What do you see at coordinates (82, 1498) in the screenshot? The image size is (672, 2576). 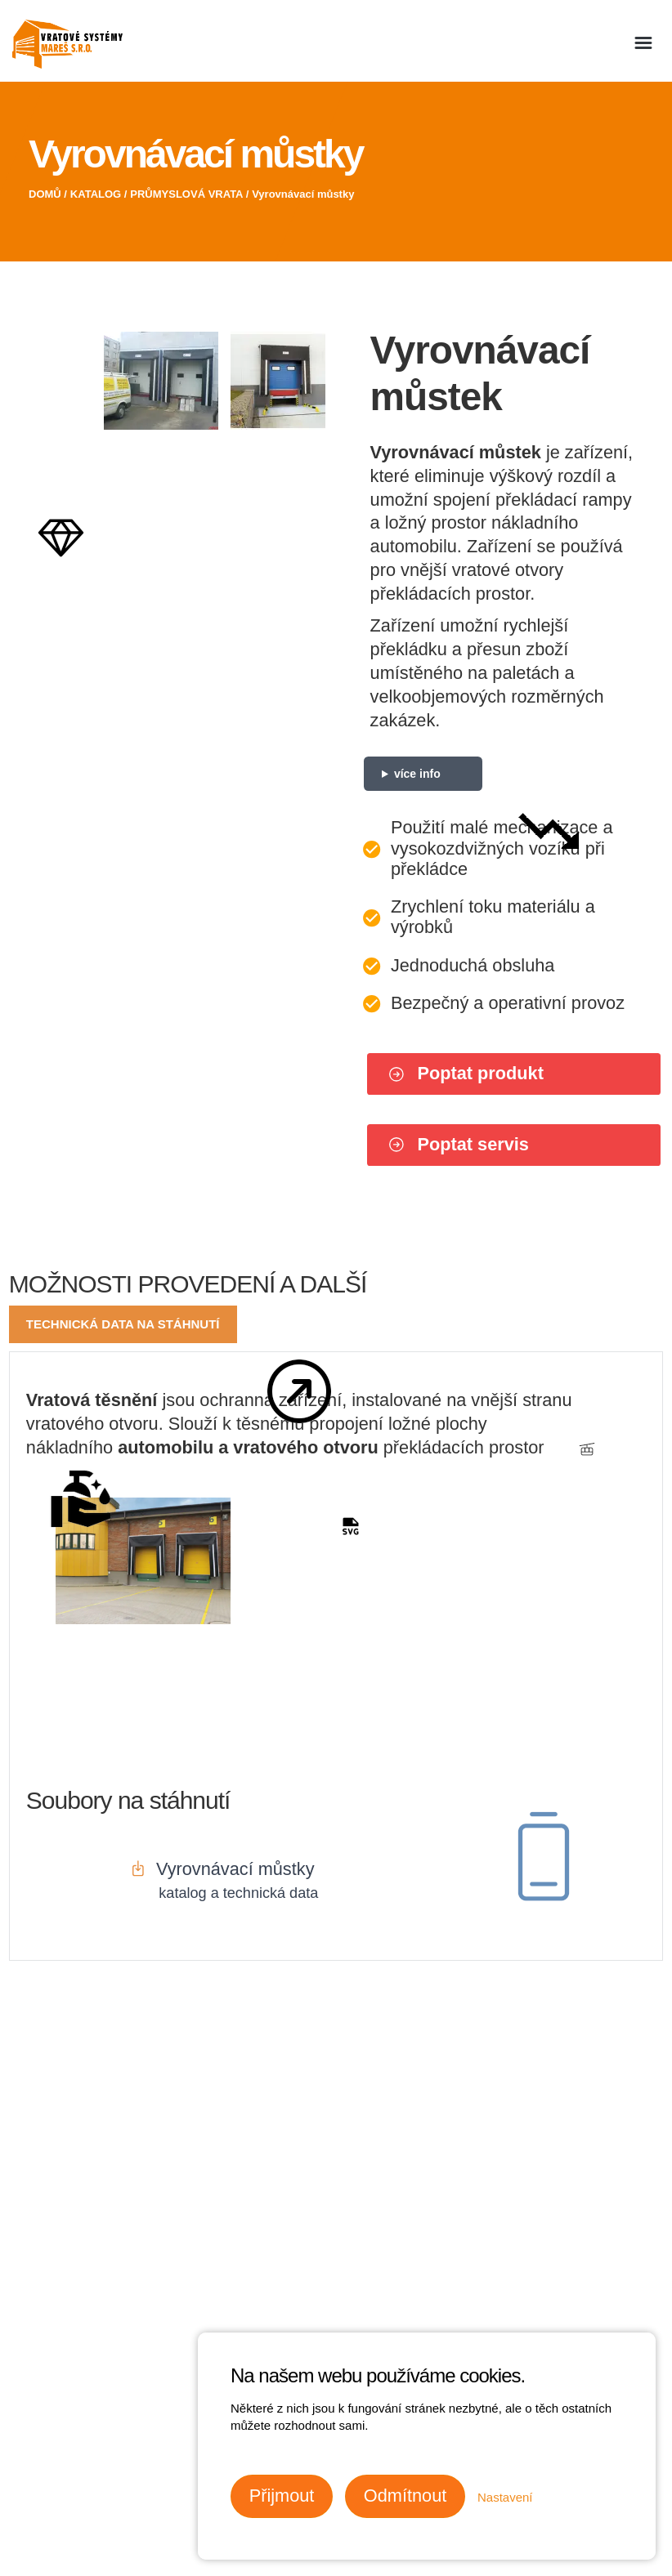 I see `hand sanitizer or hand washing station available` at bounding box center [82, 1498].